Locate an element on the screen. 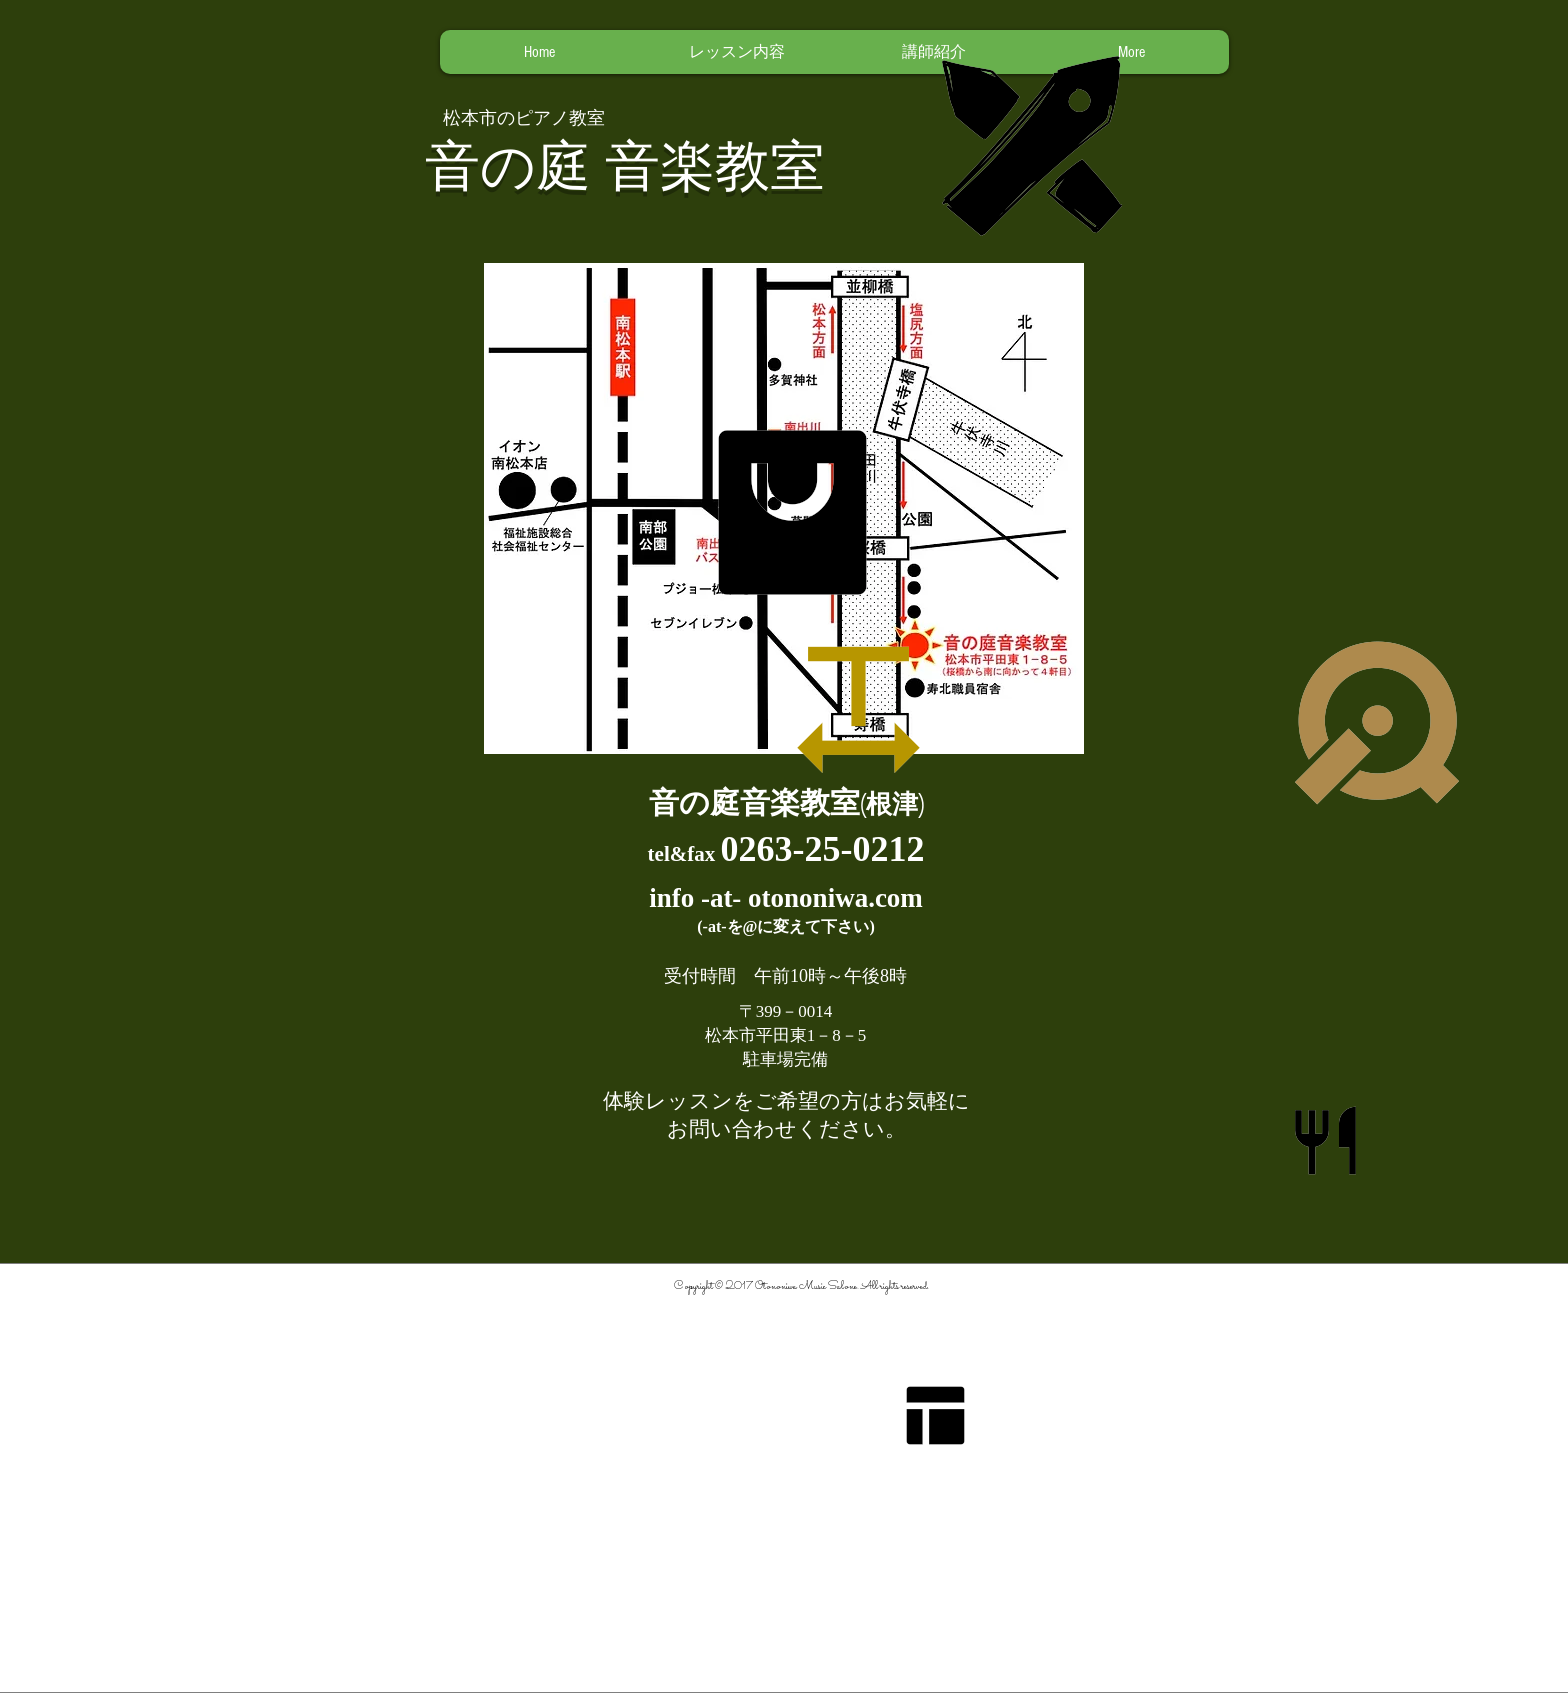 This screenshot has width=1568, height=1693. switch to header and sidebar layout view is located at coordinates (935, 1415).